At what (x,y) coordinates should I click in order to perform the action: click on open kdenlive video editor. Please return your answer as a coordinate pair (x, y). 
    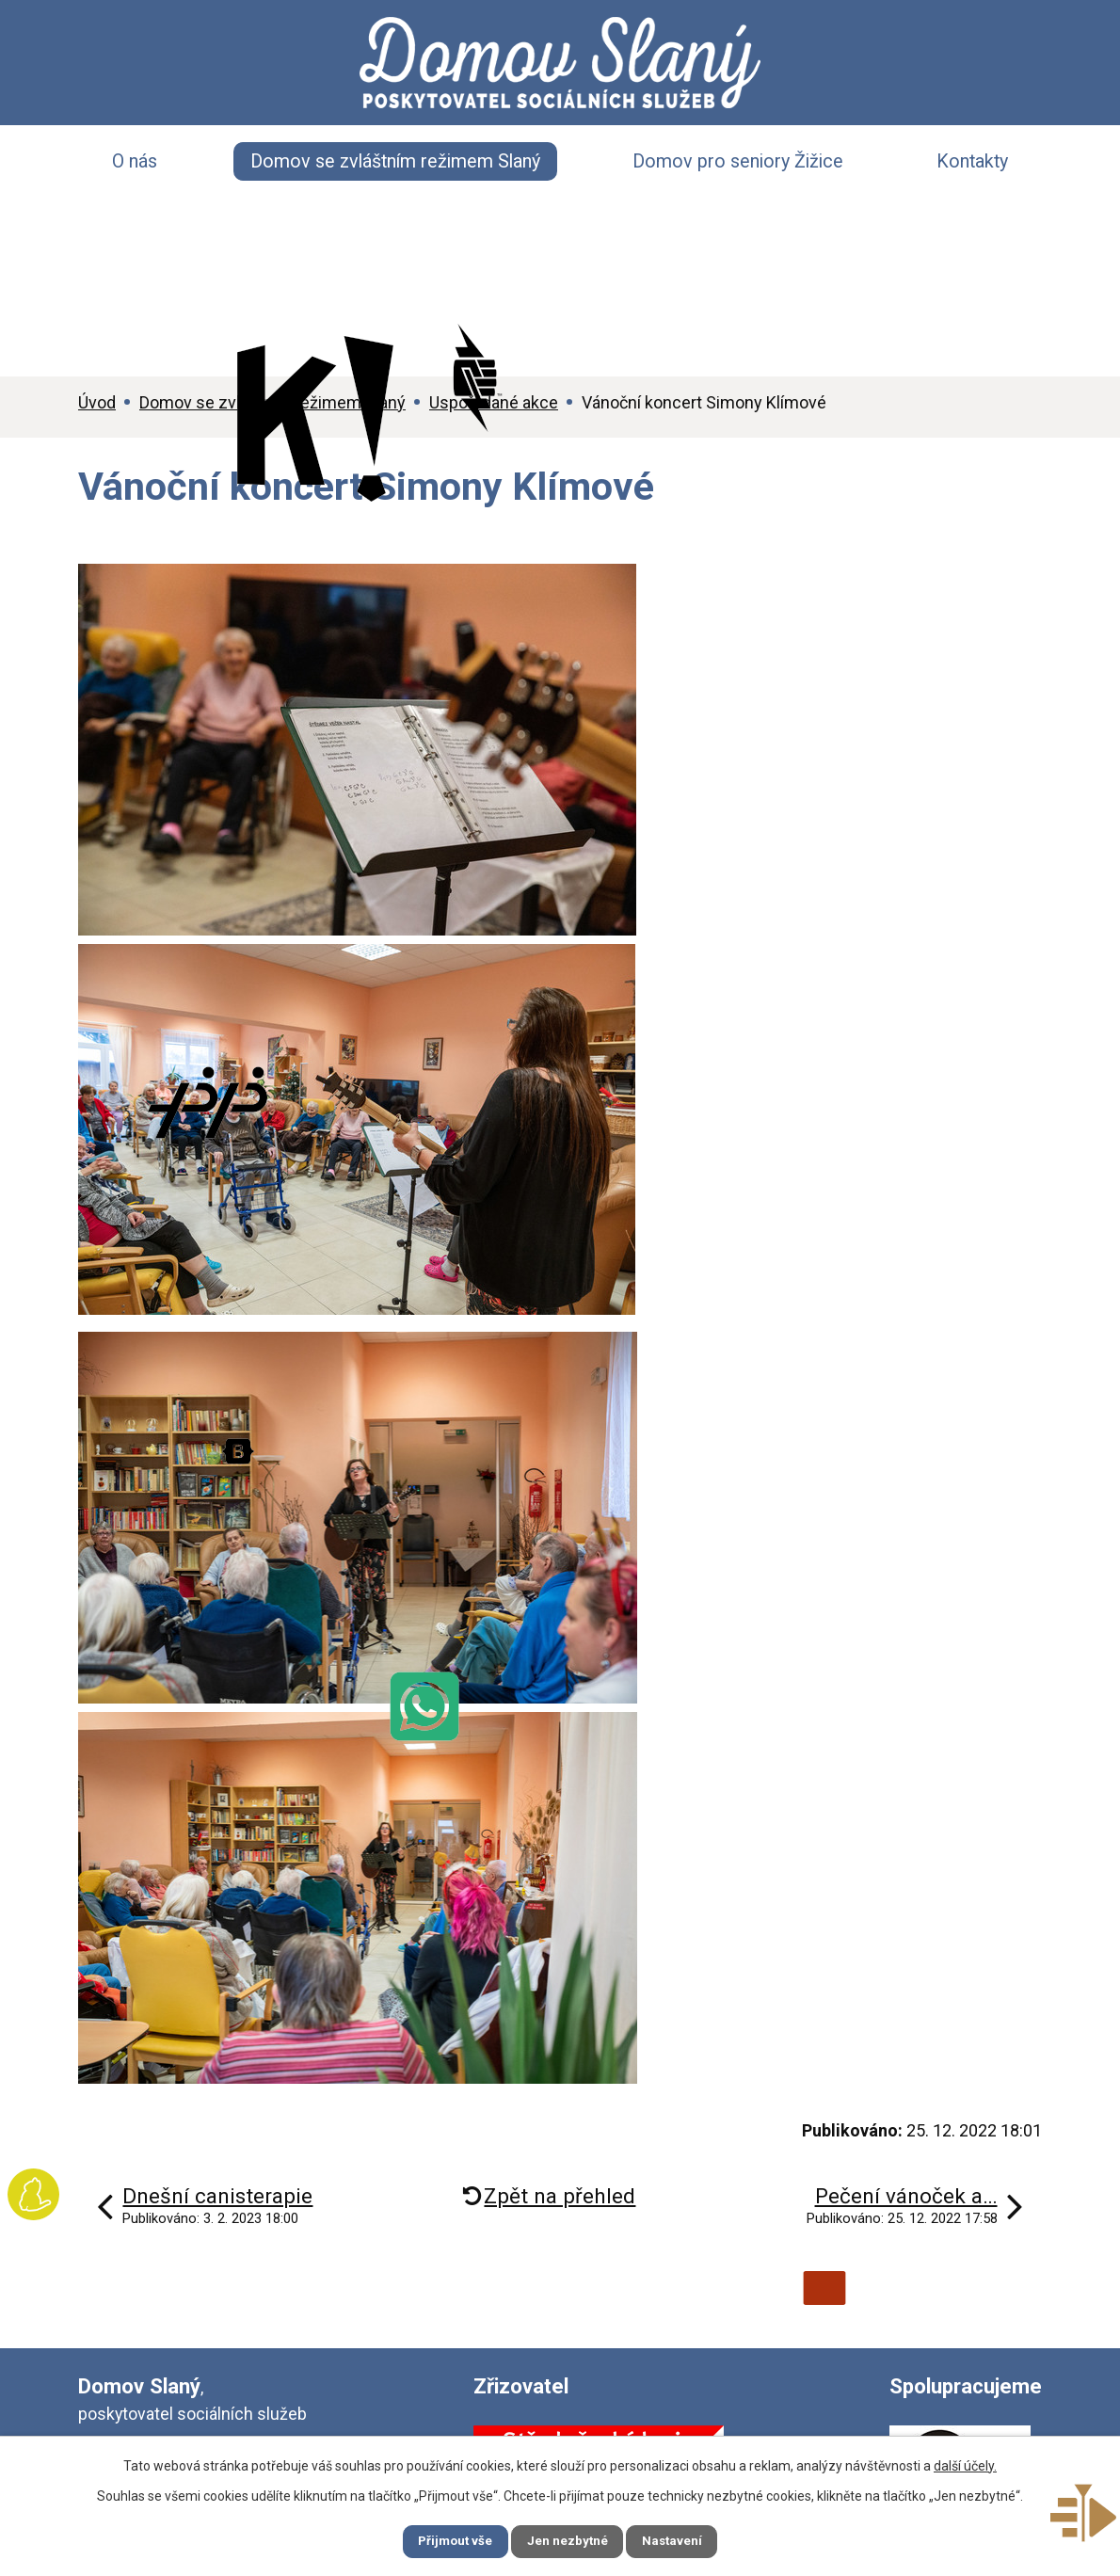
    Looking at the image, I should click on (1083, 2513).